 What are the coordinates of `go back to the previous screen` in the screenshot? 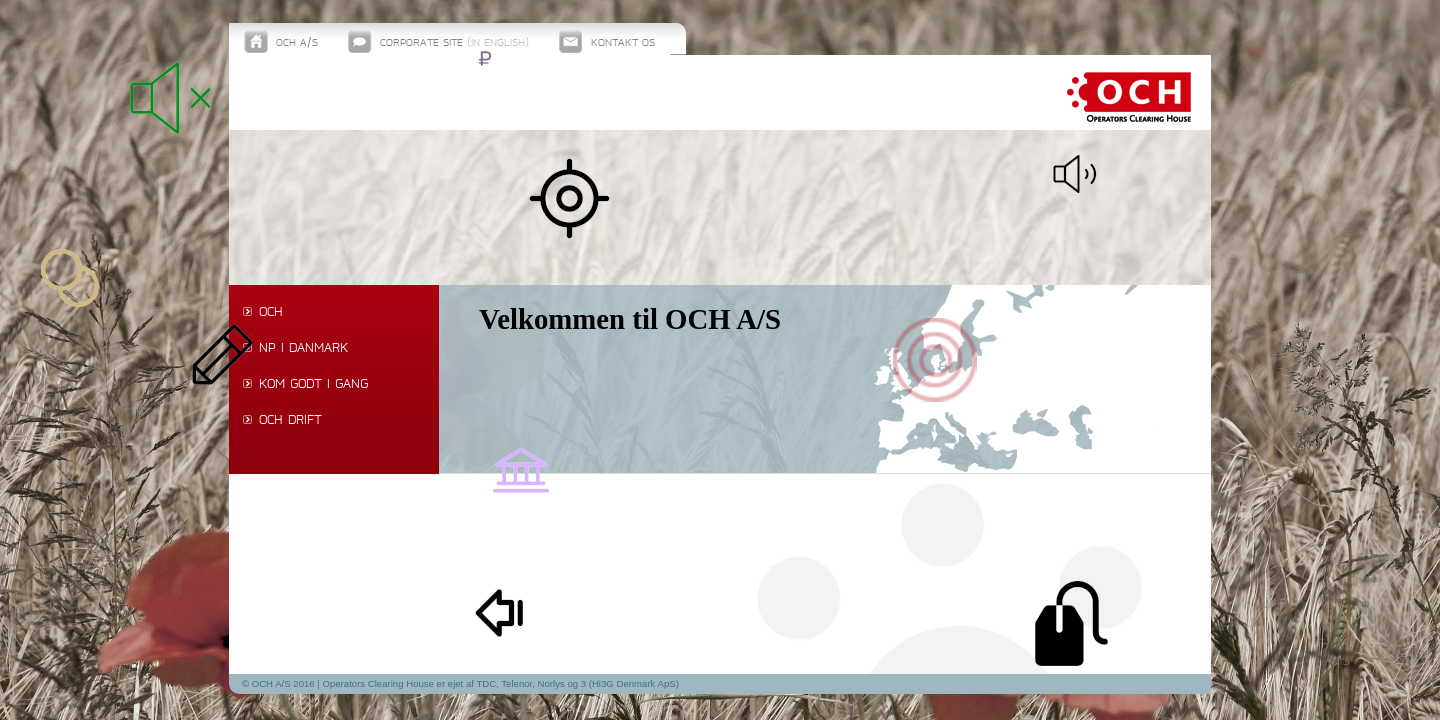 It's located at (501, 613).